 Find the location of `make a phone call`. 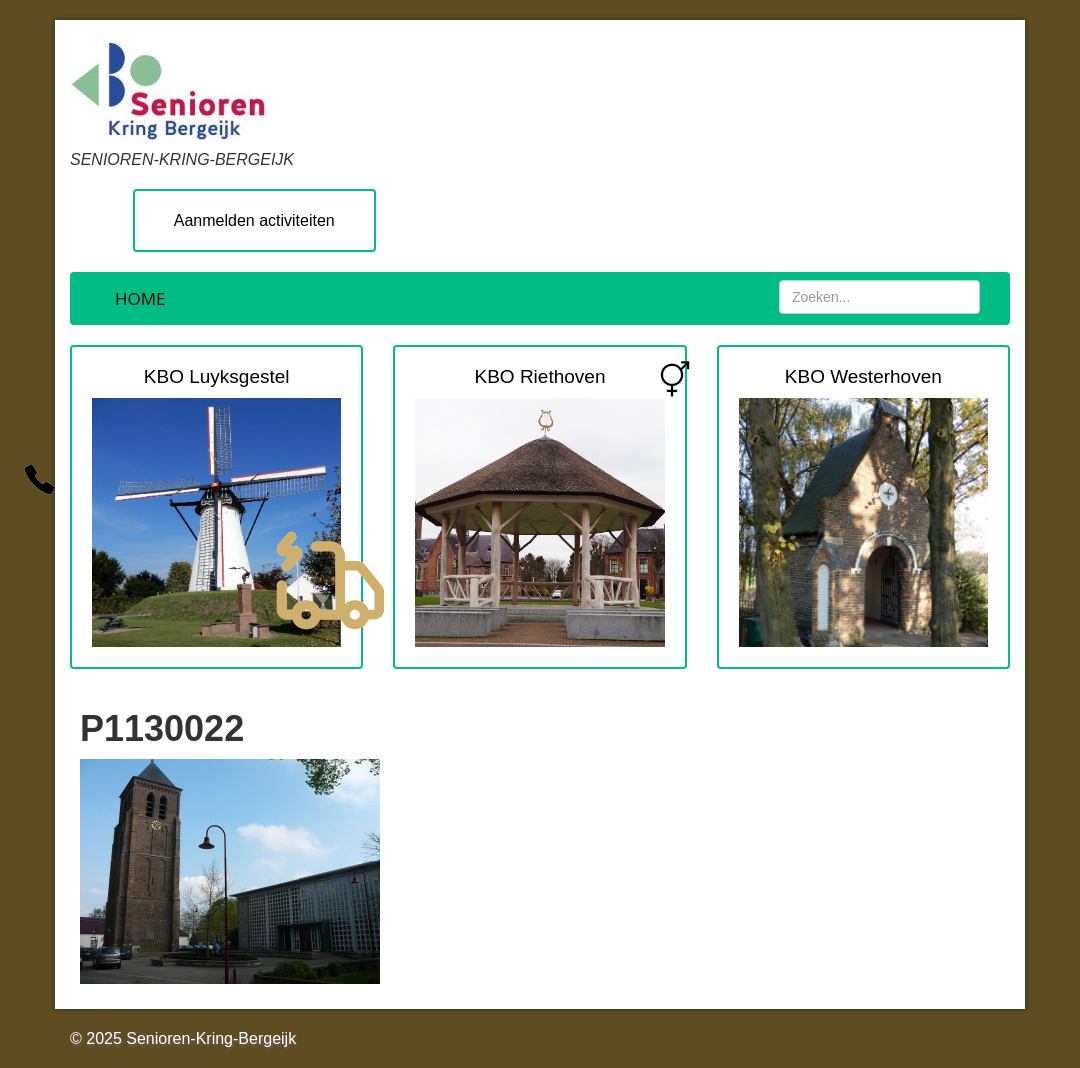

make a phone call is located at coordinates (39, 479).